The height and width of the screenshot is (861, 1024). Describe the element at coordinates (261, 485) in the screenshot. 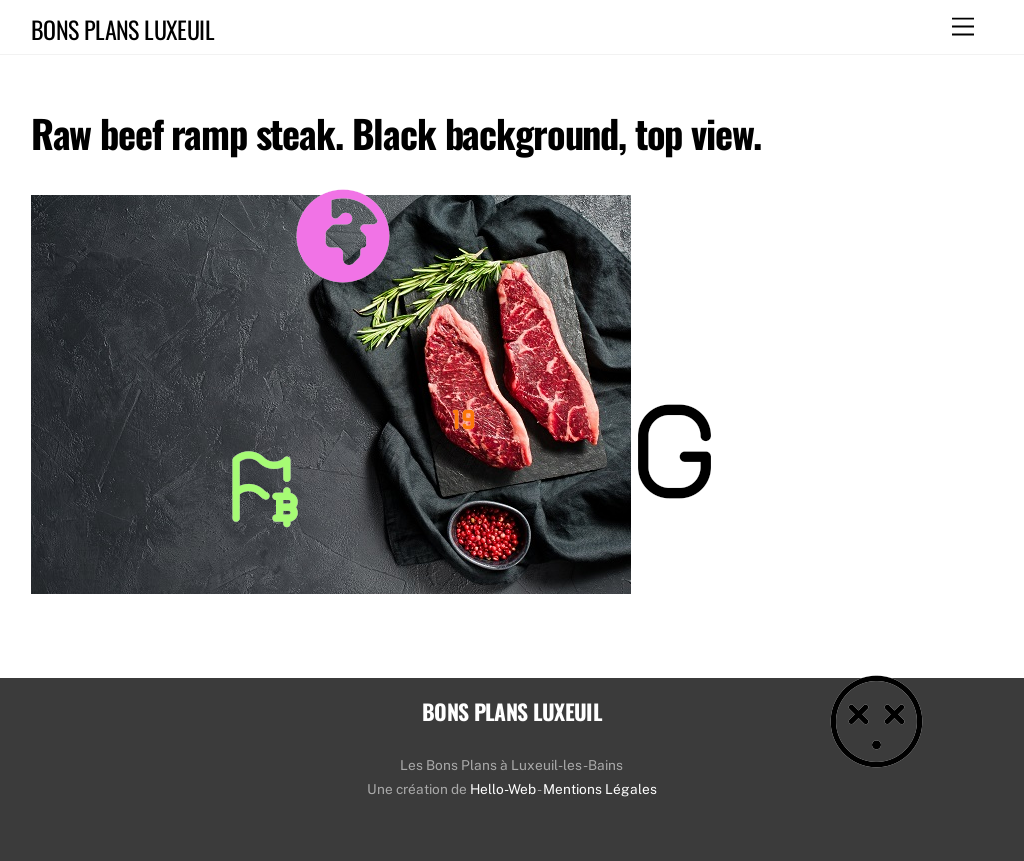

I see `flag or mark a bitcoin transaction` at that location.